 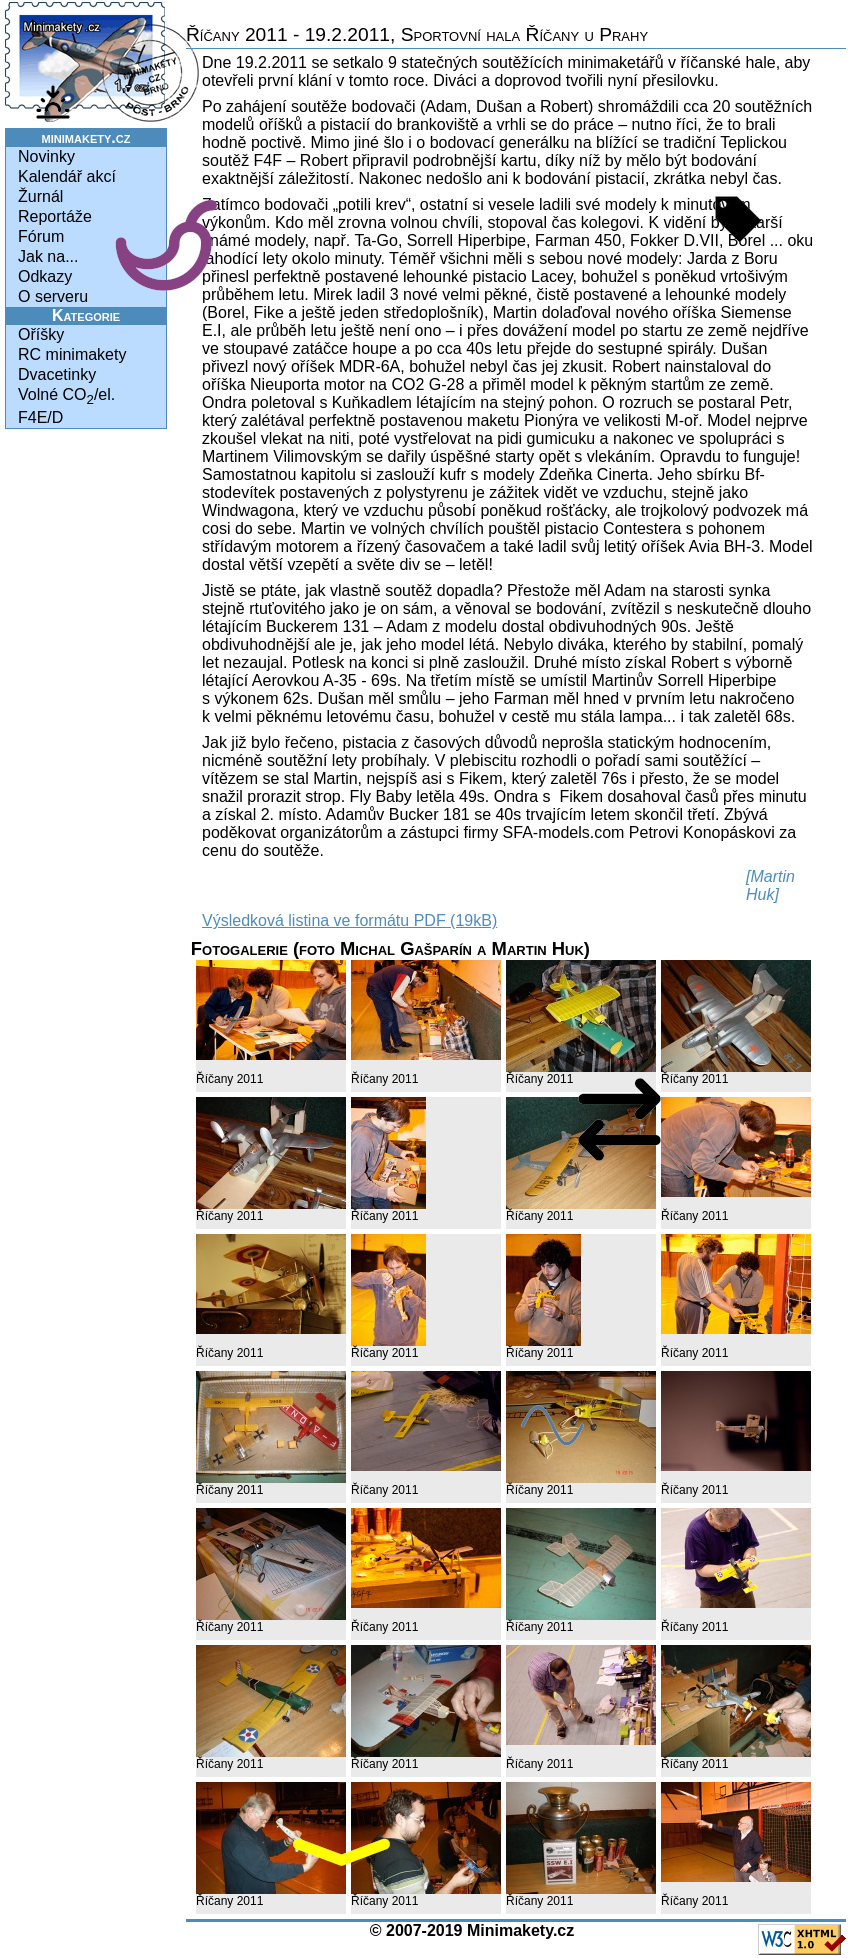 I want to click on set display to evening or night mode, so click(x=53, y=102).